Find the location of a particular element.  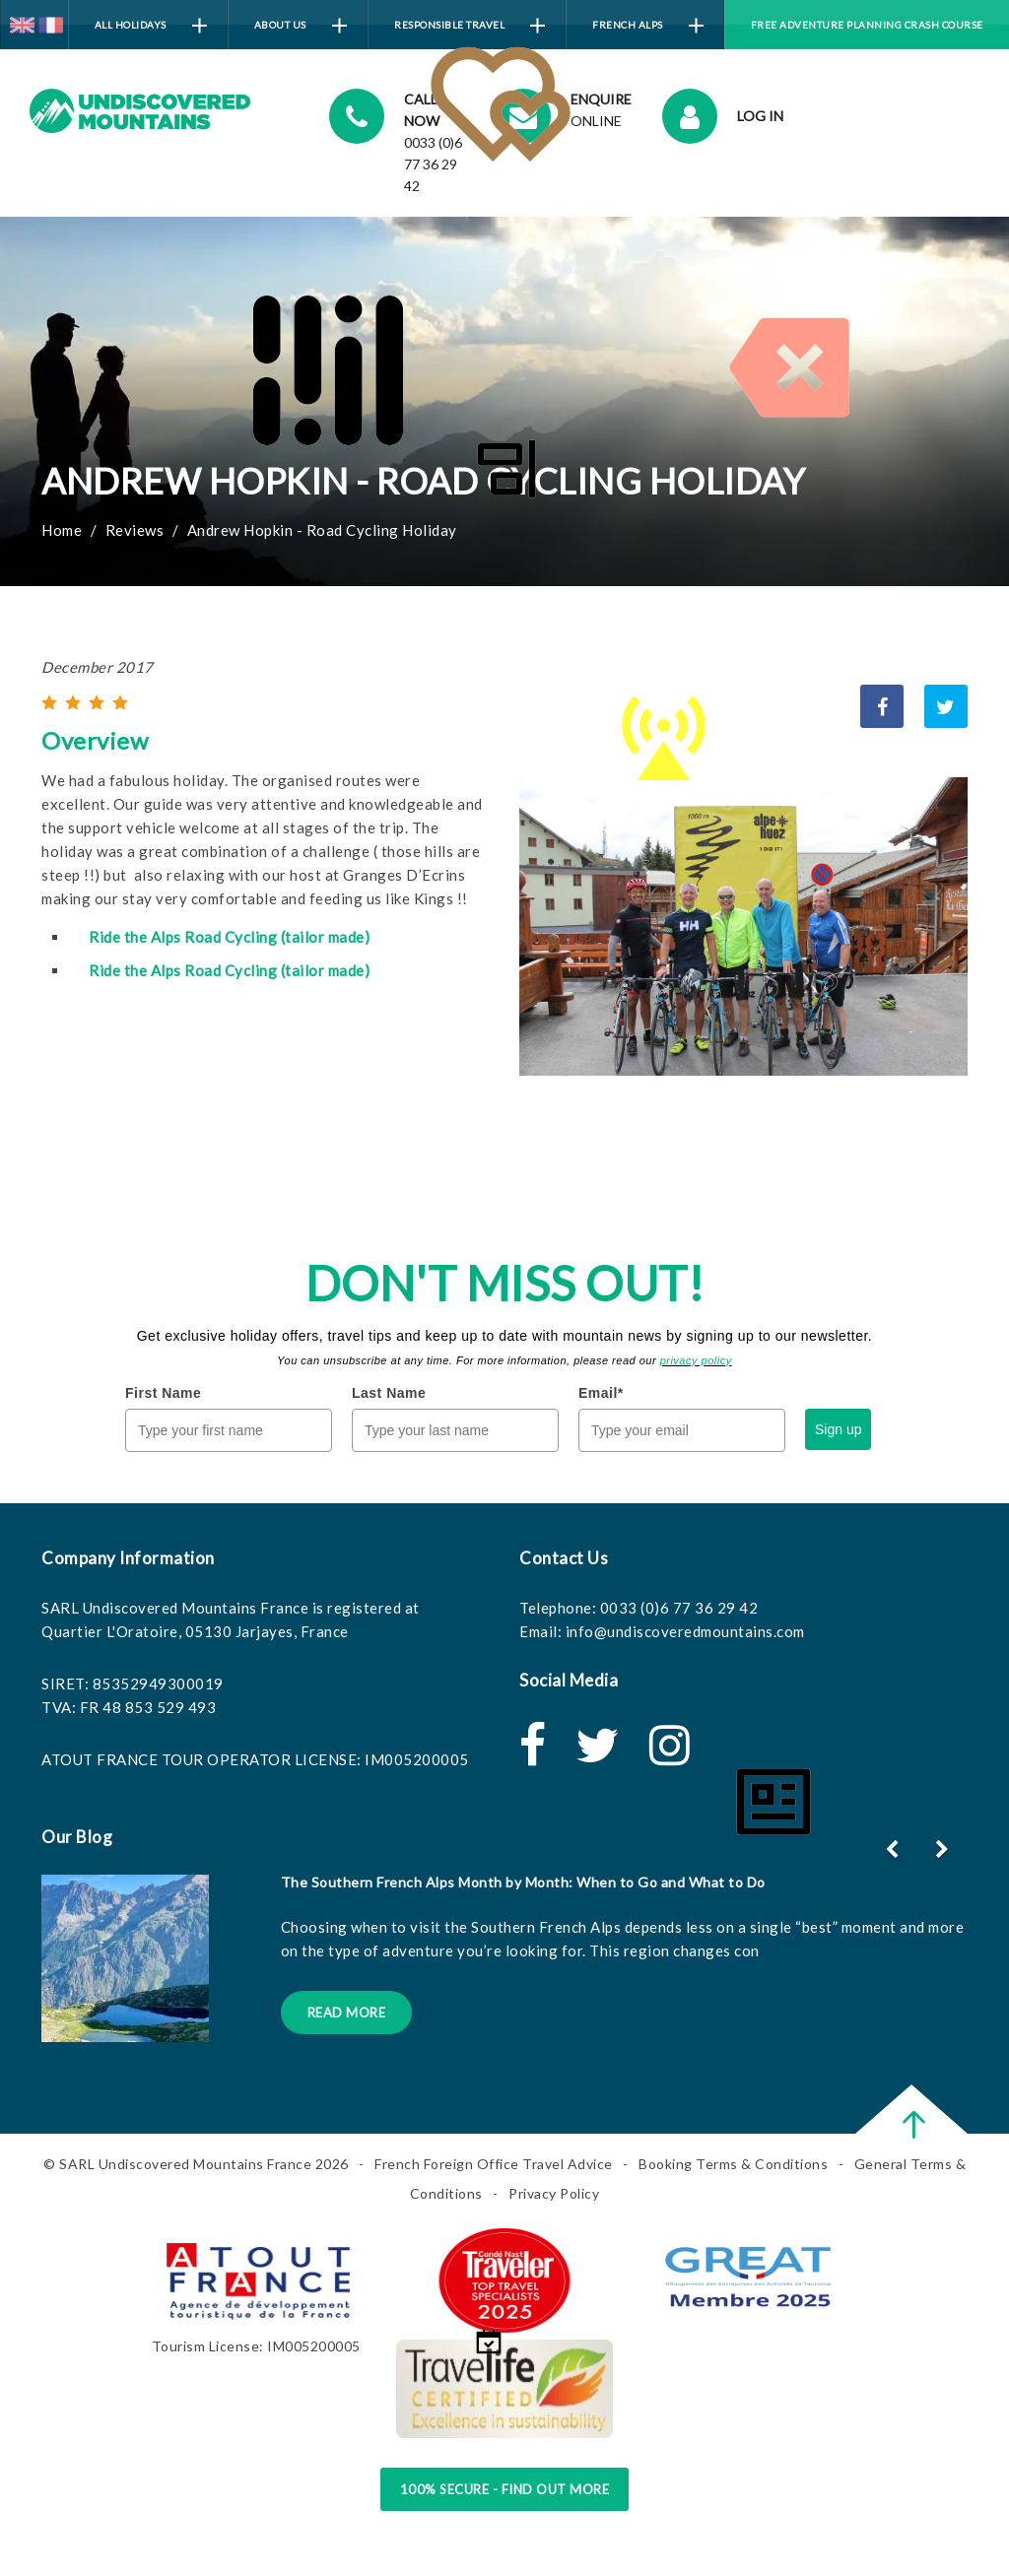

view liked or favorited items is located at coordinates (499, 102).